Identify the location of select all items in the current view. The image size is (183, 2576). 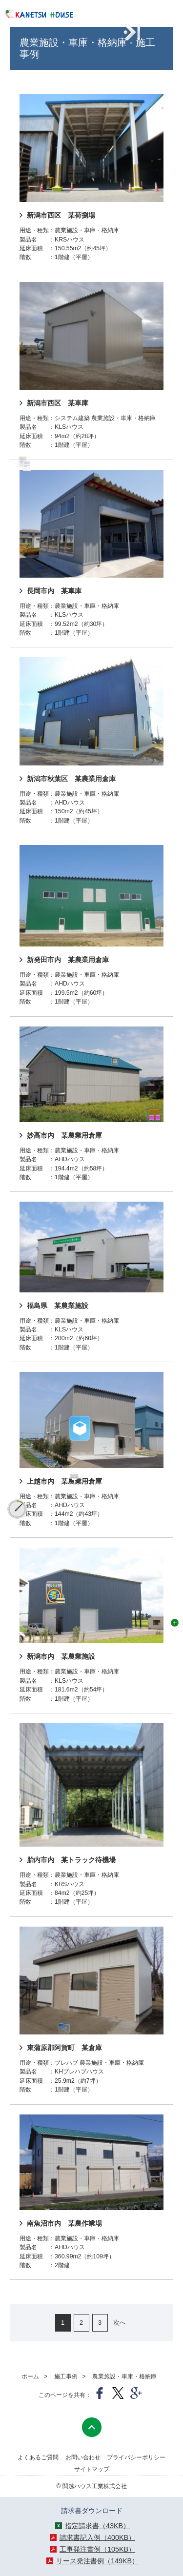
(155, 1114).